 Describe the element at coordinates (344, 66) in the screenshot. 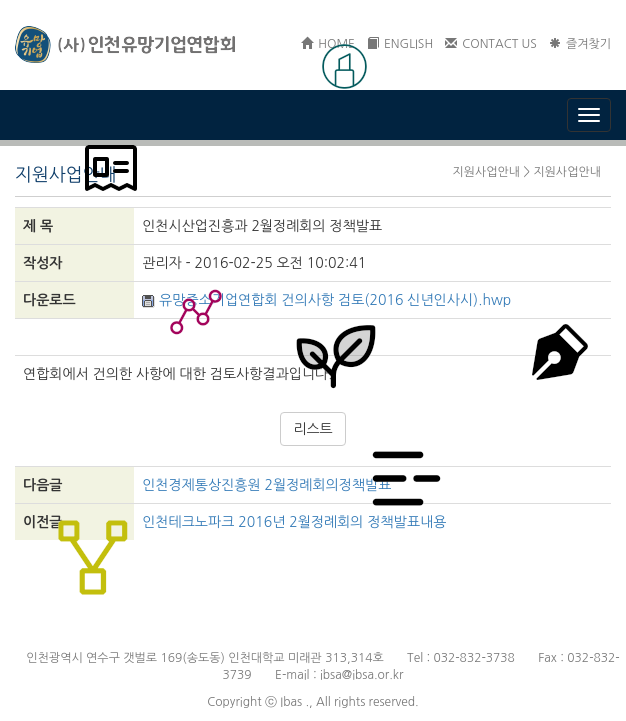

I see `highlight or mark selected text` at that location.